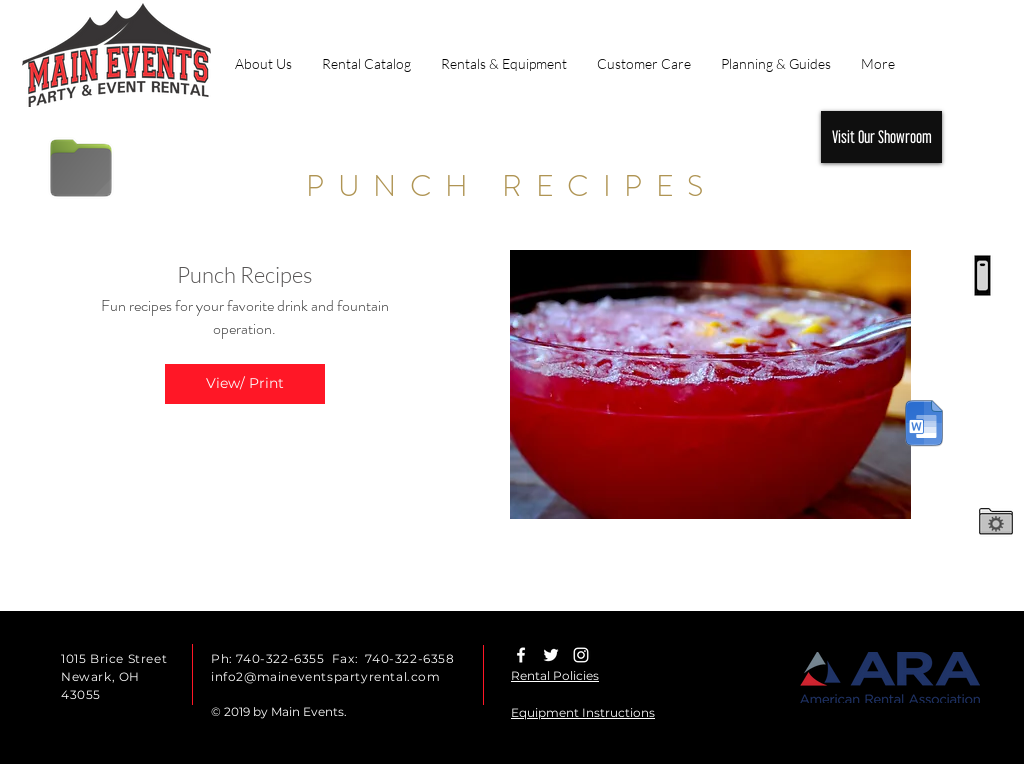 Image resolution: width=1024 pixels, height=764 pixels. I want to click on a microsoft word document file, so click(924, 423).